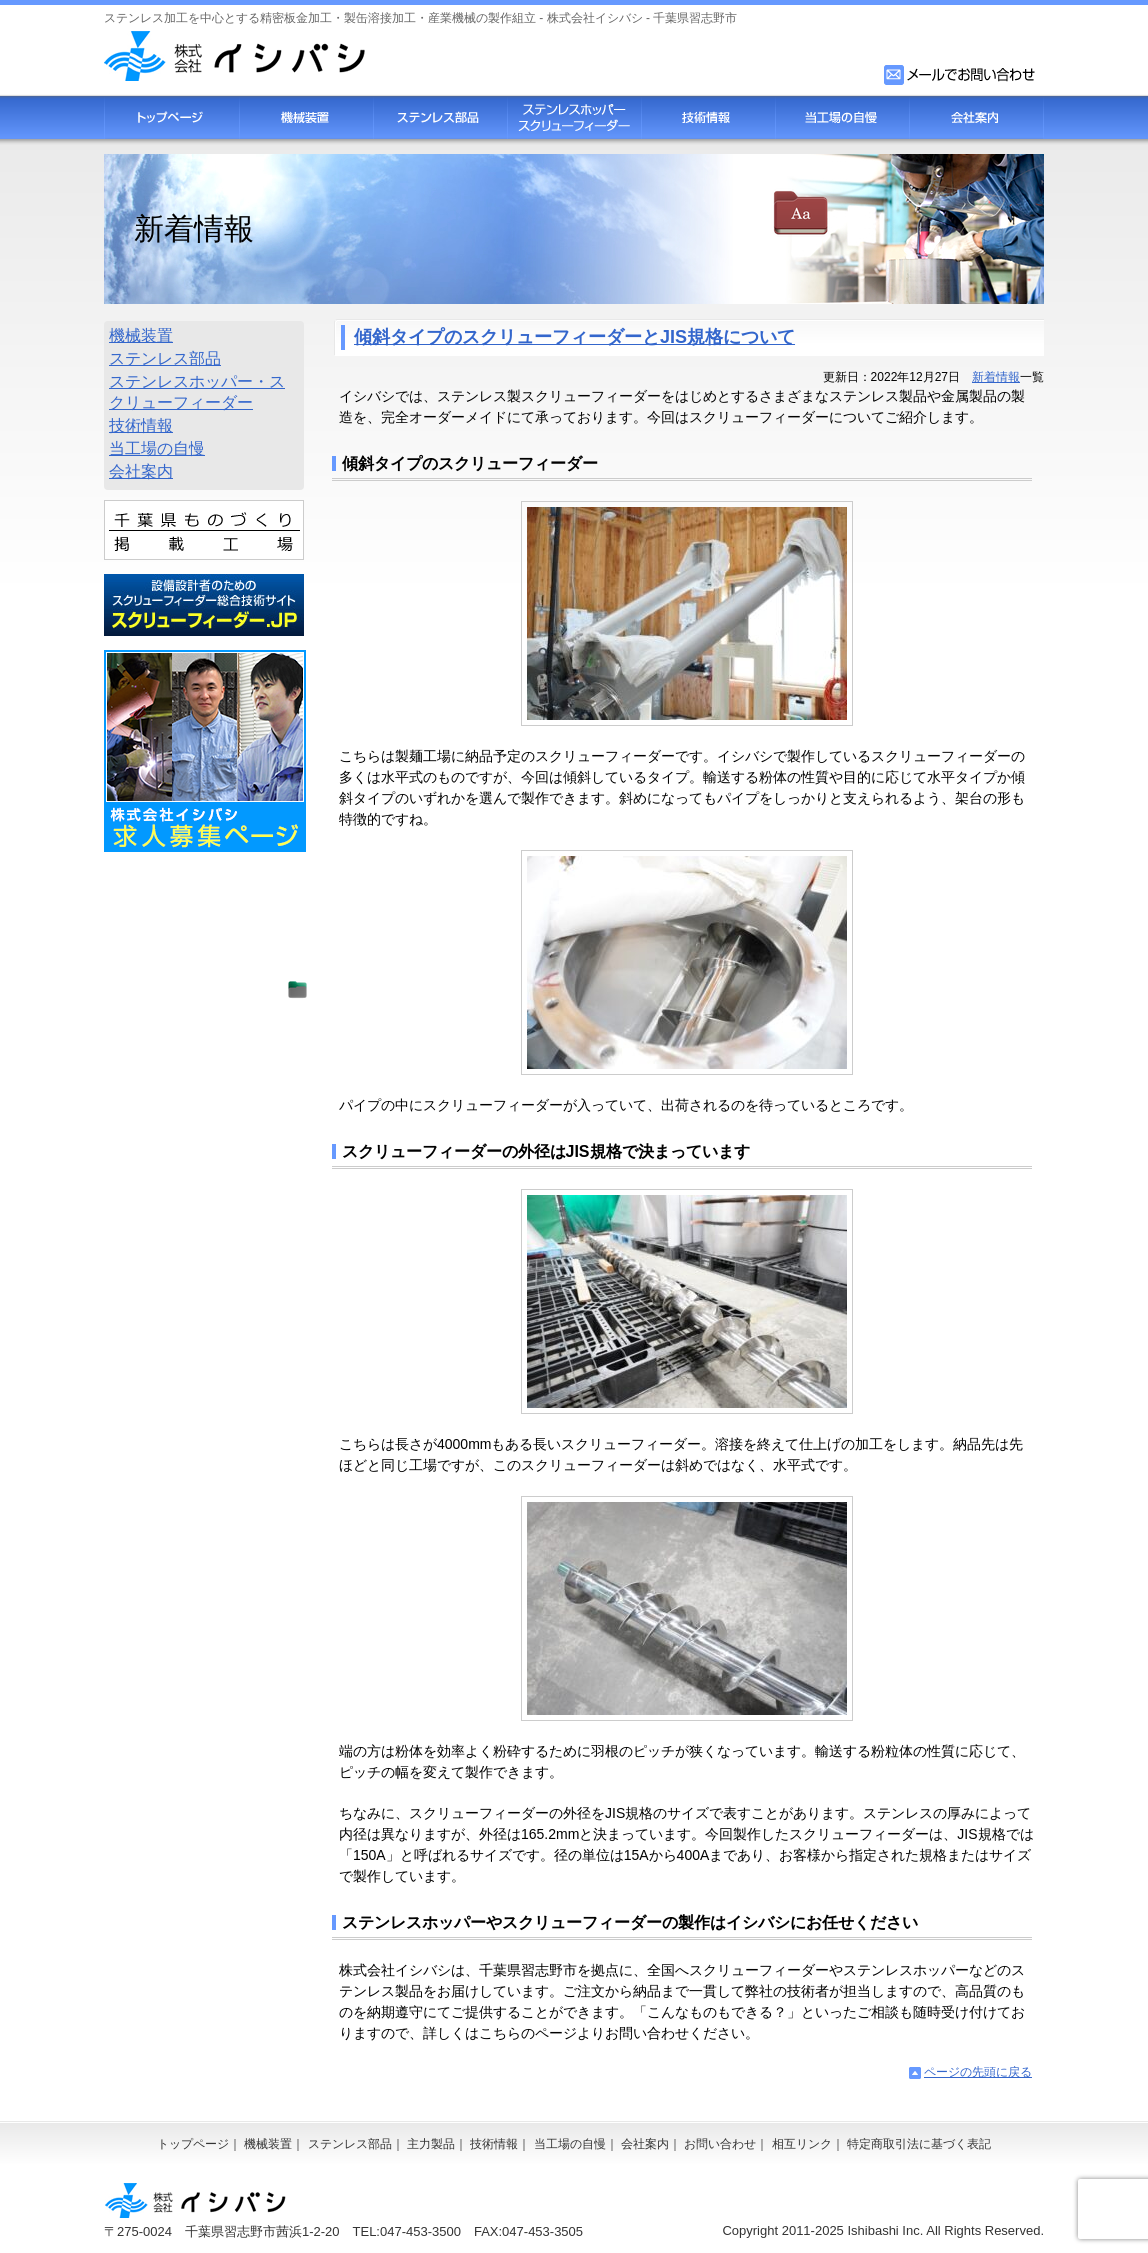 The width and height of the screenshot is (1148, 2253). What do you see at coordinates (297, 989) in the screenshot?
I see `indicates a folder is ready to accept a dropped file` at bounding box center [297, 989].